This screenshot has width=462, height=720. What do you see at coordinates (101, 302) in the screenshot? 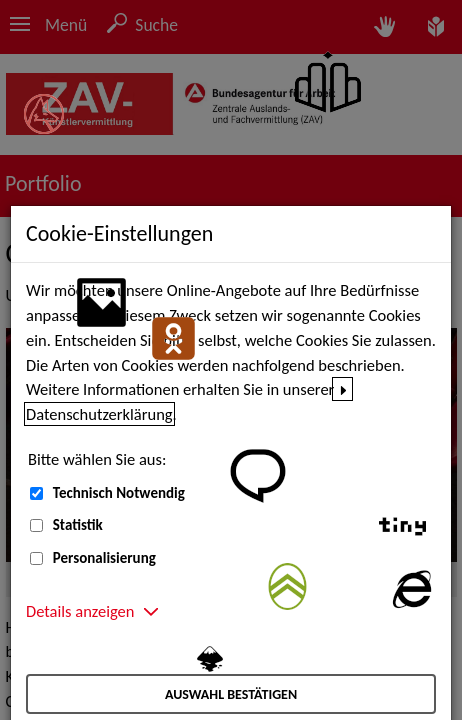
I see `view image or photo` at bounding box center [101, 302].